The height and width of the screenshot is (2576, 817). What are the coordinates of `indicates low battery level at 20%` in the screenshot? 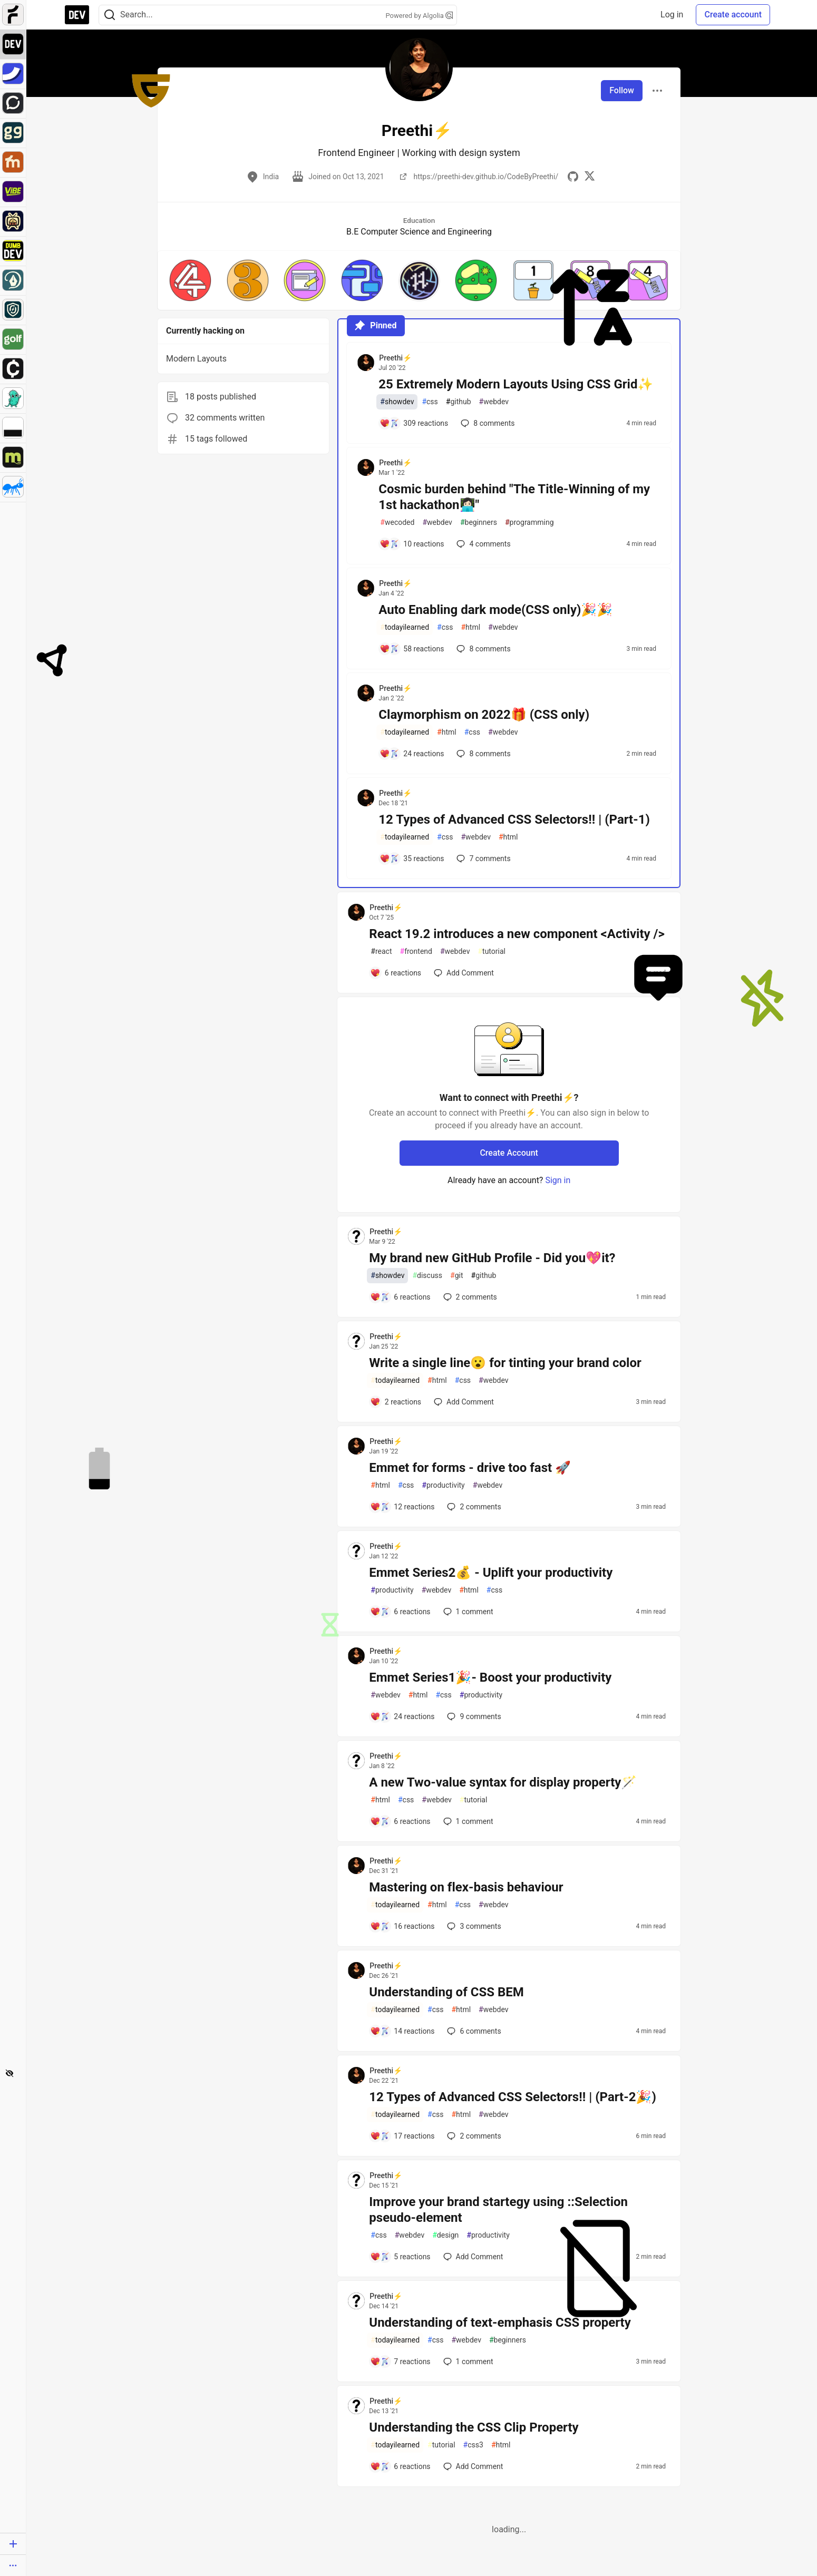 It's located at (99, 1468).